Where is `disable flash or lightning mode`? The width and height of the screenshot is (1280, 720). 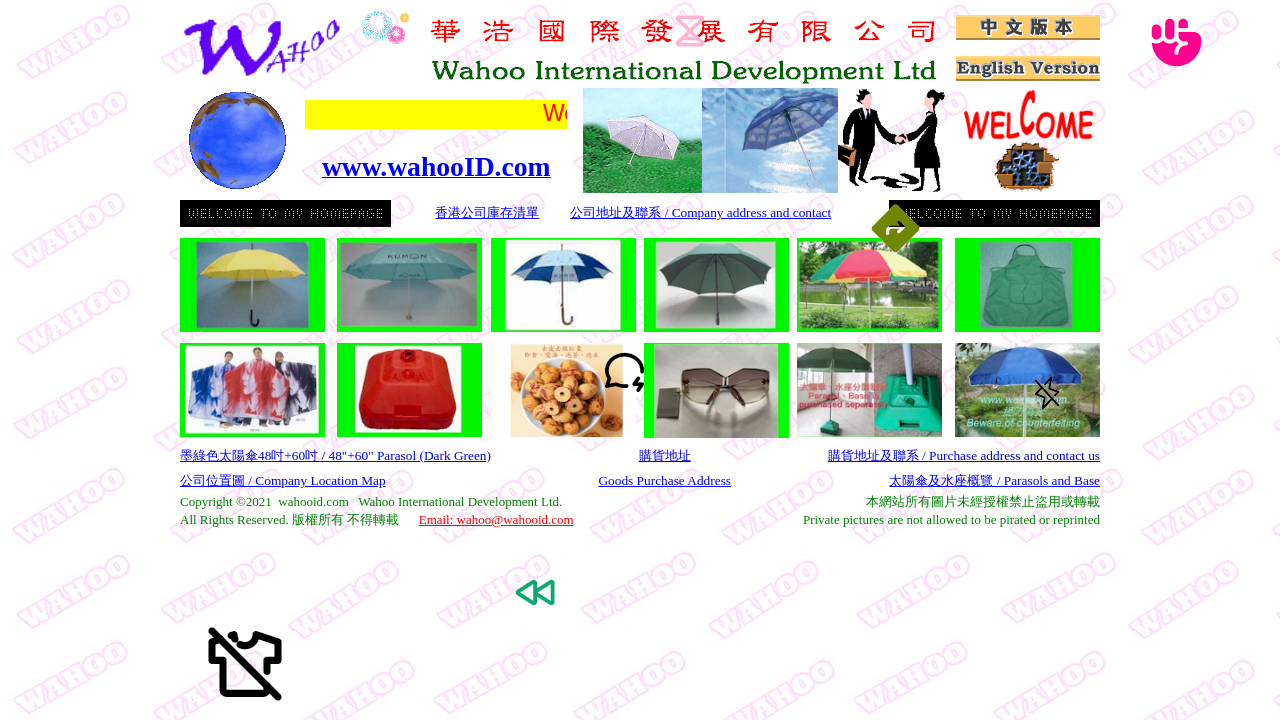
disable flash or lightning mode is located at coordinates (1047, 393).